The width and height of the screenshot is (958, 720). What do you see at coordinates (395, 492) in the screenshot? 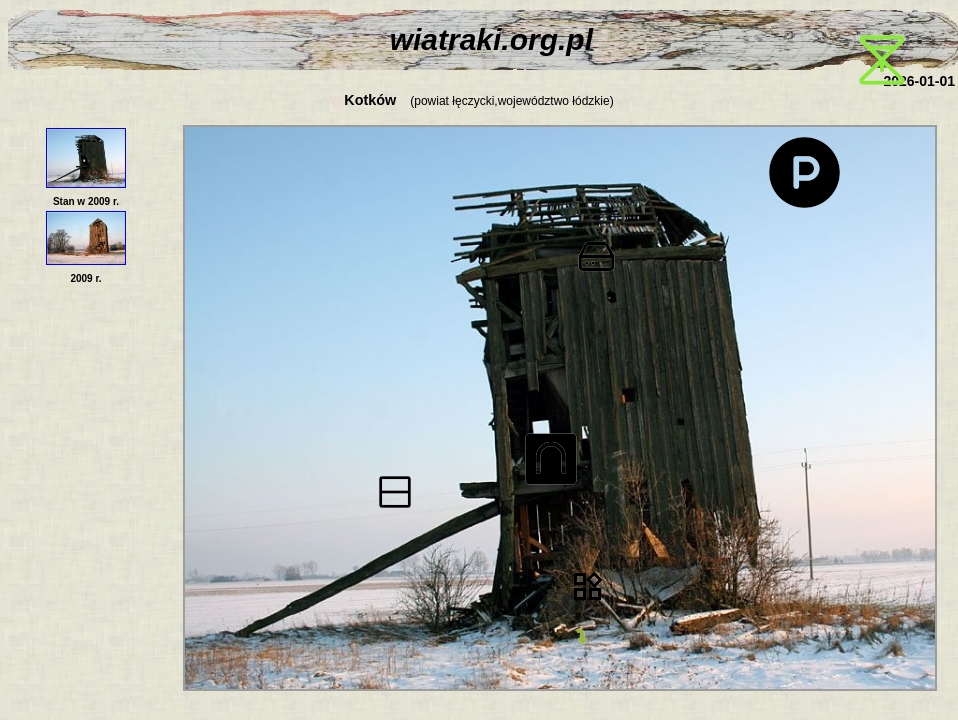
I see `split view horizontally` at bounding box center [395, 492].